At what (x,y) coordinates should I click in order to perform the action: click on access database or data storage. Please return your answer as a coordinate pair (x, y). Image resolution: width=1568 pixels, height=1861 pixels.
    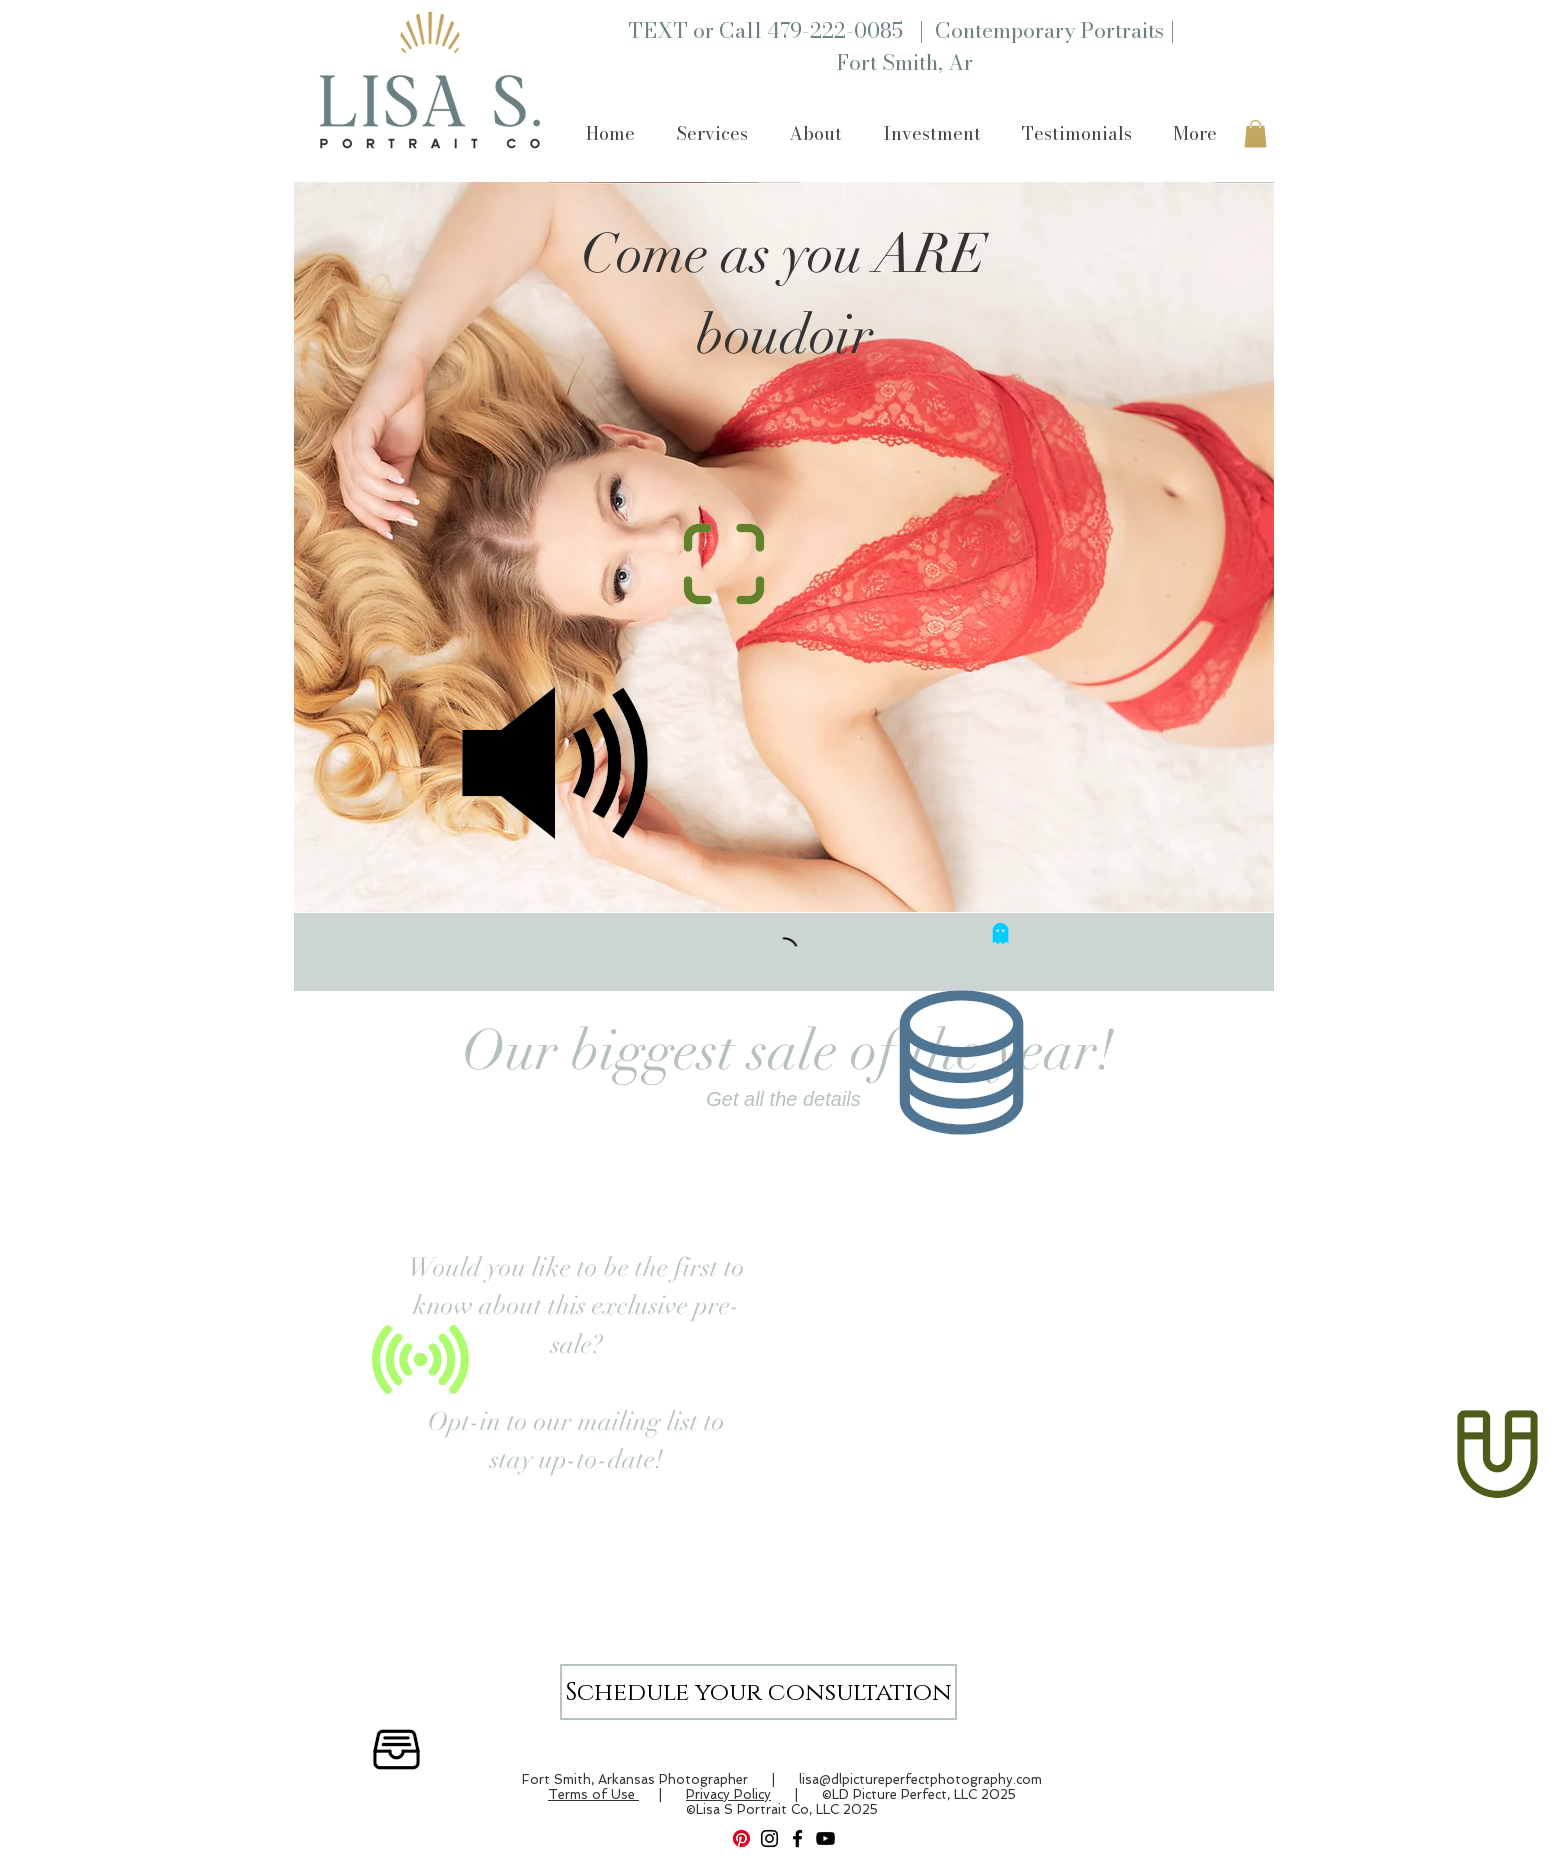
    Looking at the image, I should click on (961, 1062).